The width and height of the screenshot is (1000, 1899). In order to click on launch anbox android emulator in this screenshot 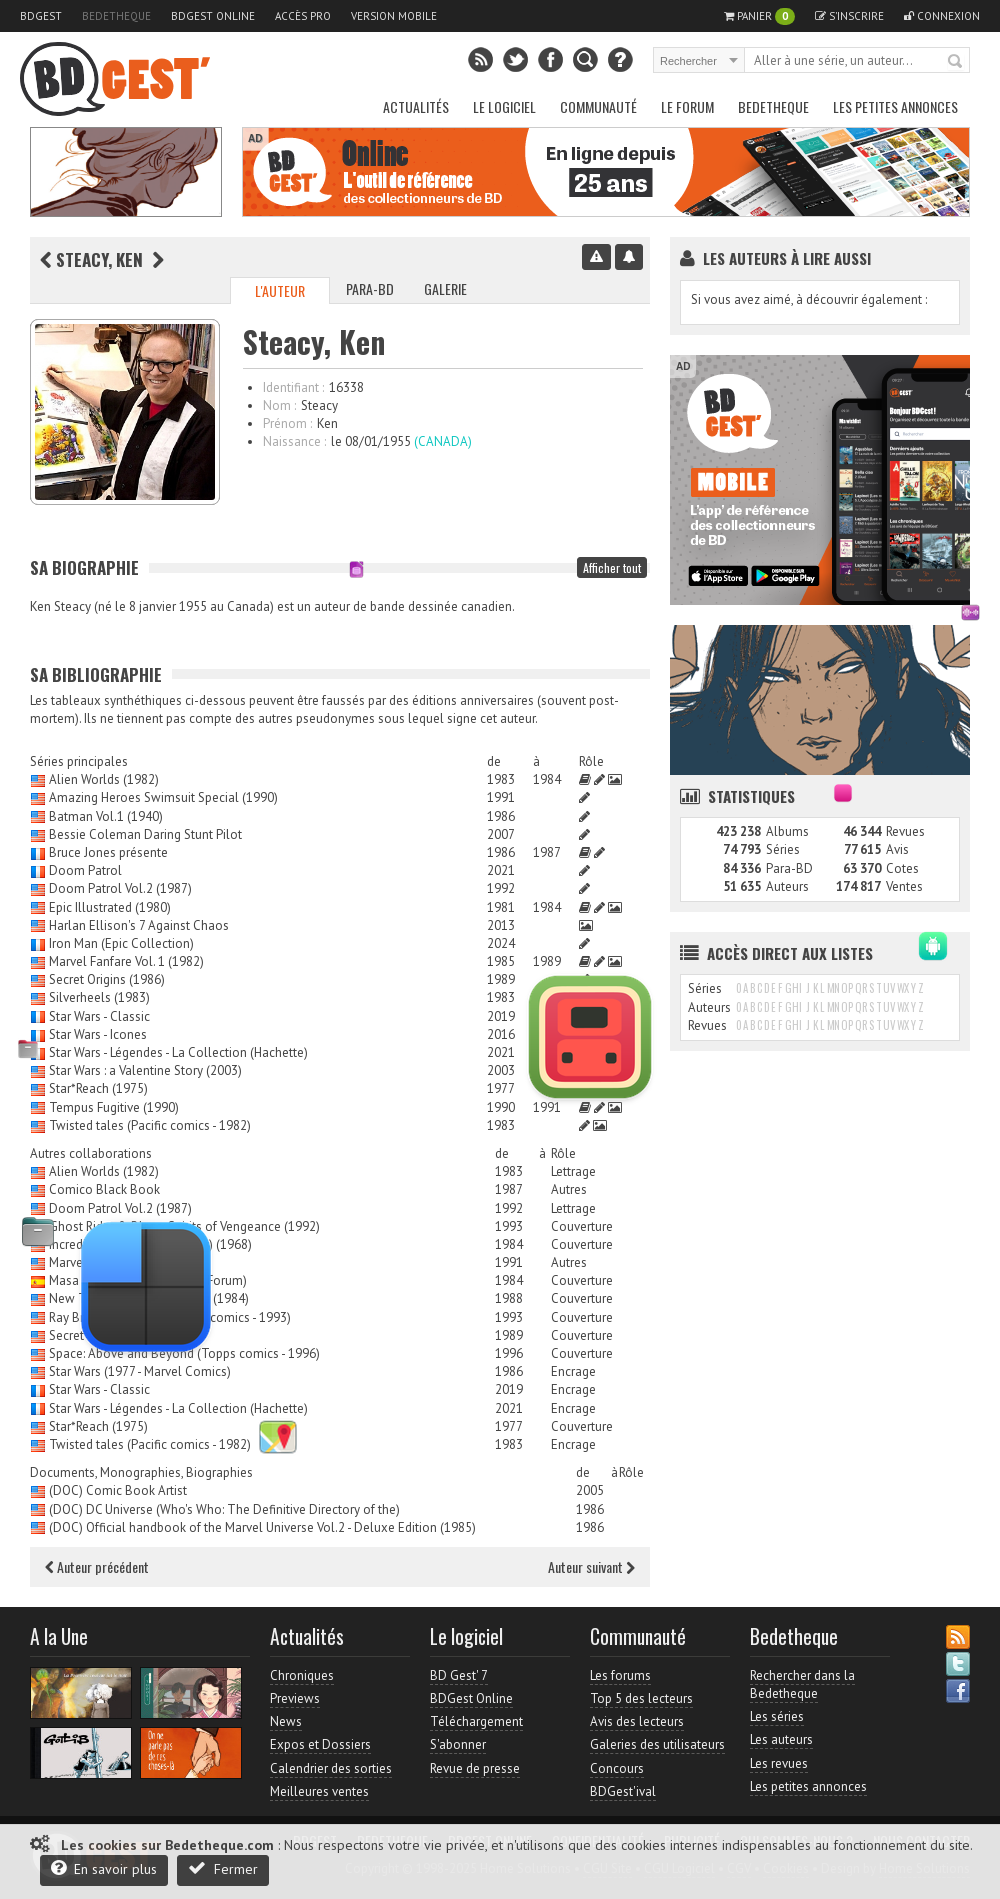, I will do `click(933, 946)`.